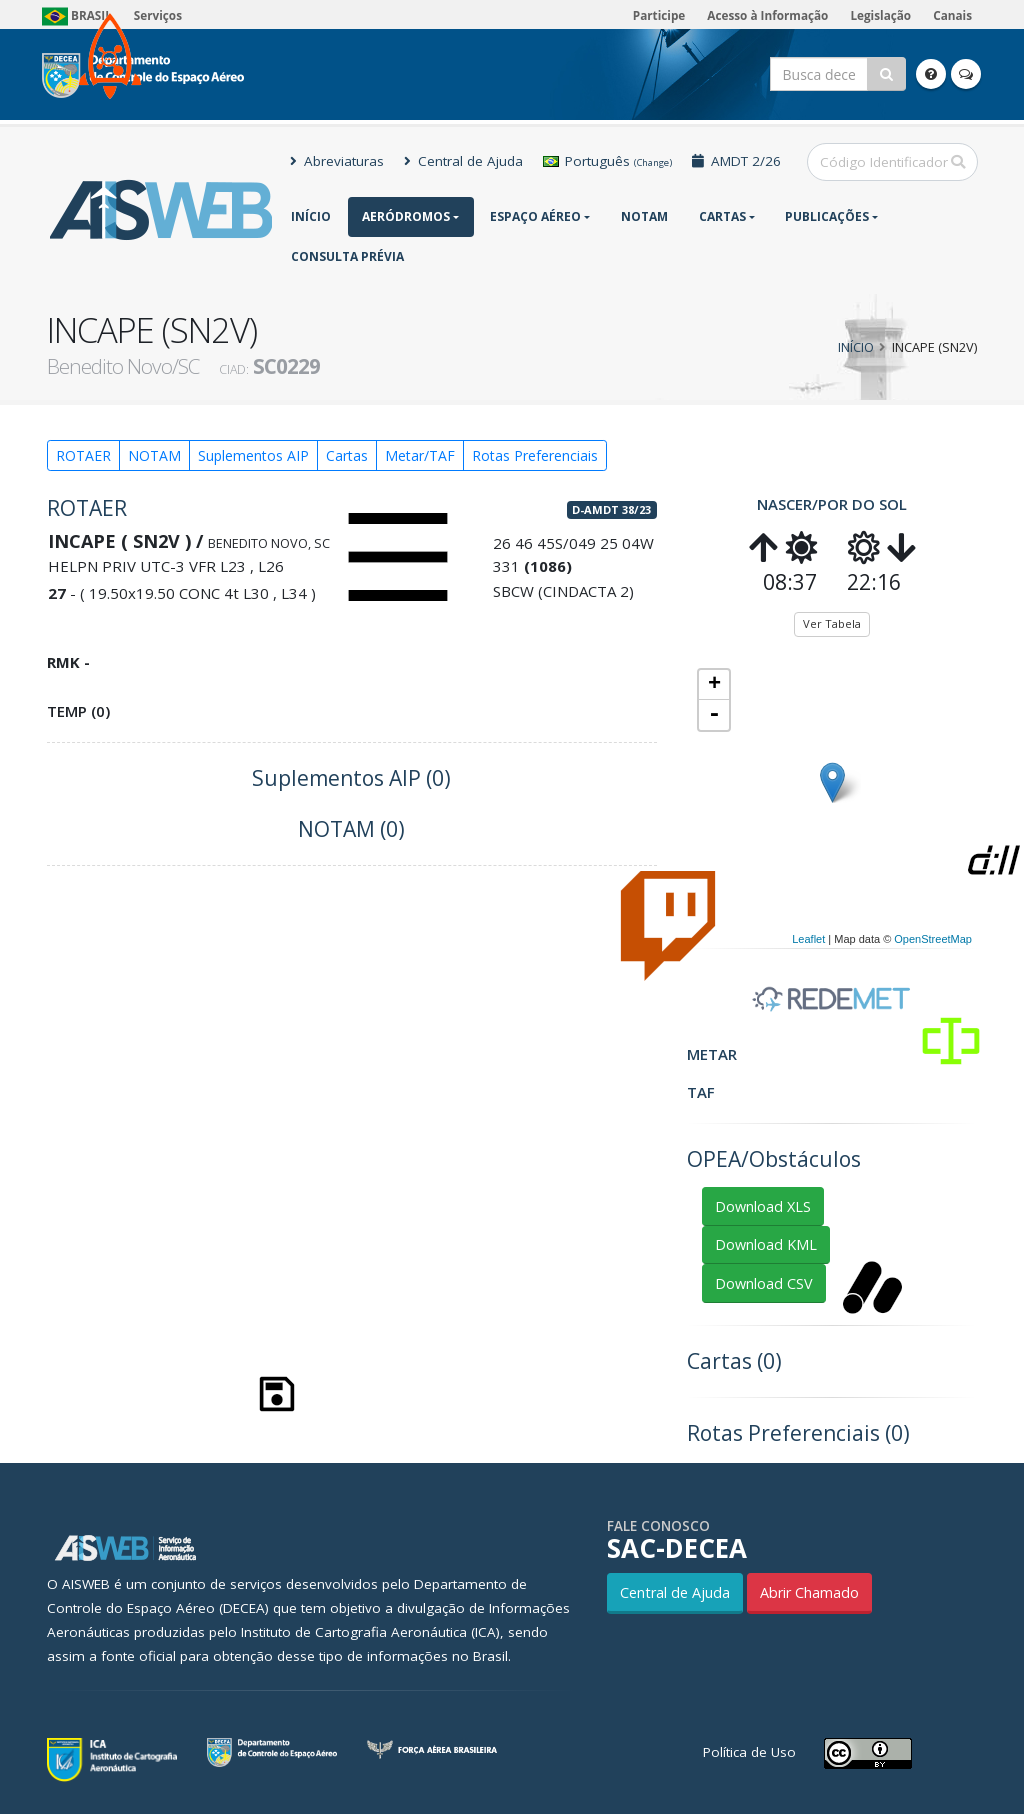 Image resolution: width=1024 pixels, height=1814 pixels. I want to click on cmplid brand logo, so click(994, 860).